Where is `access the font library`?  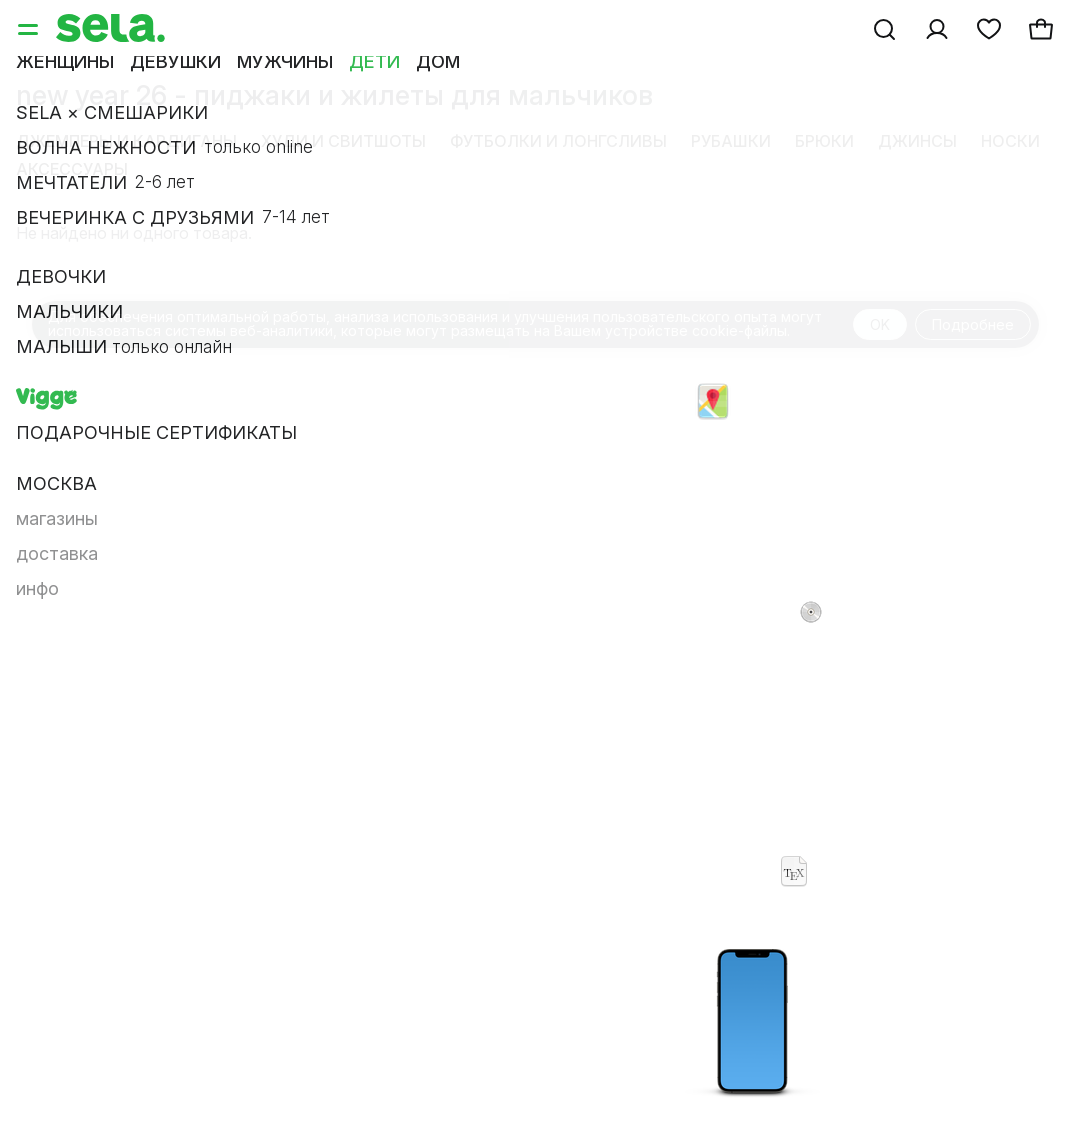
access the font library is located at coordinates (874, 216).